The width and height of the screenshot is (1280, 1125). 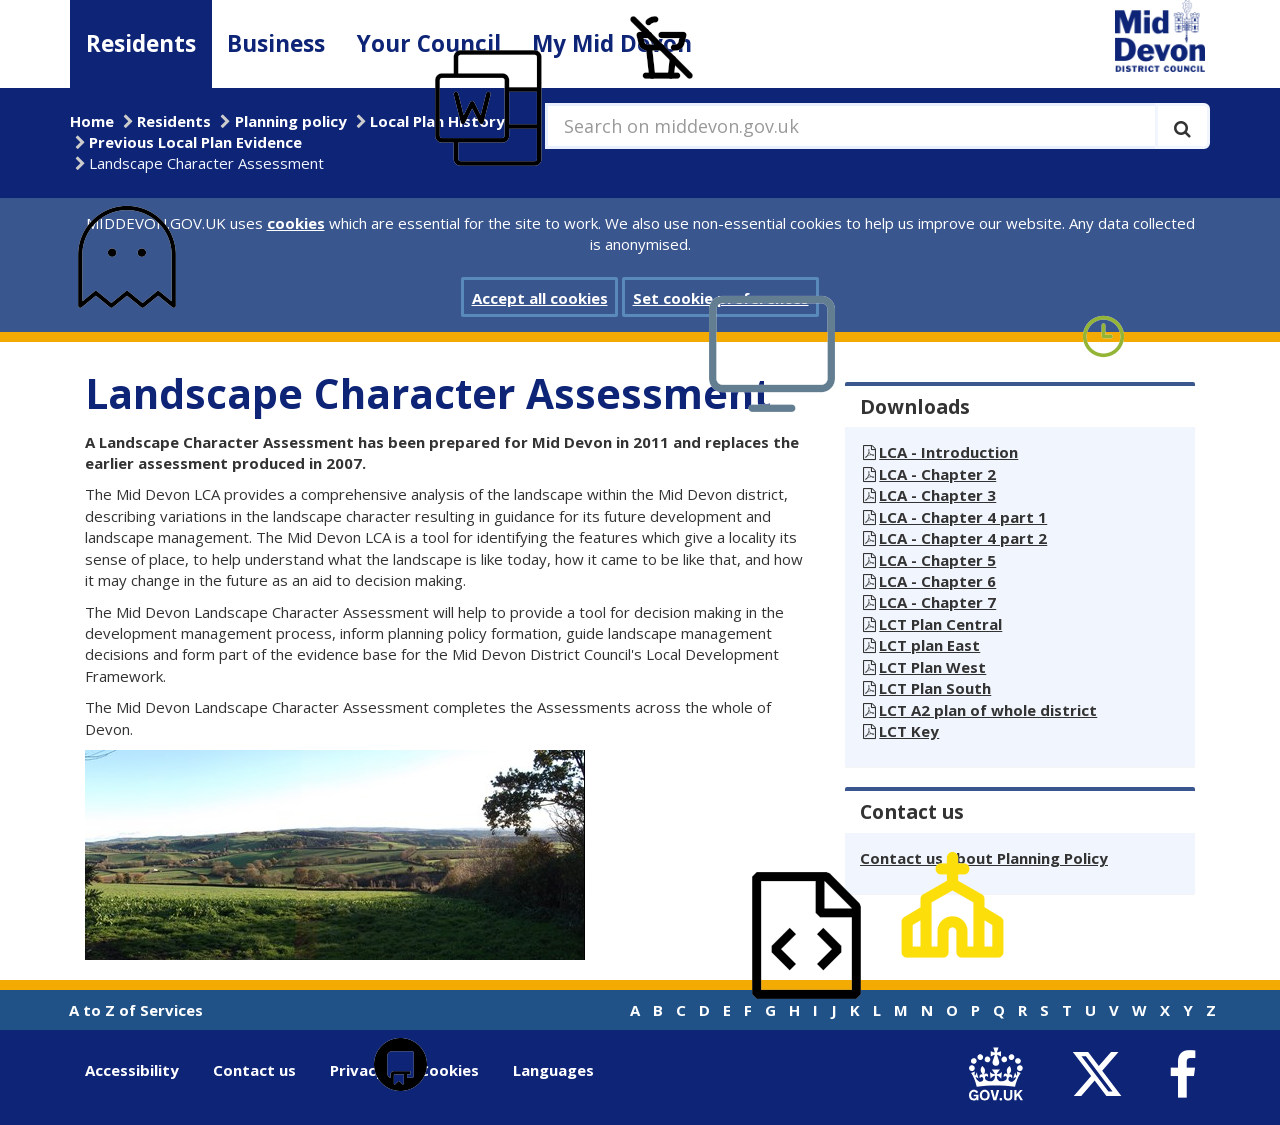 What do you see at coordinates (1103, 336) in the screenshot?
I see `view current time` at bounding box center [1103, 336].